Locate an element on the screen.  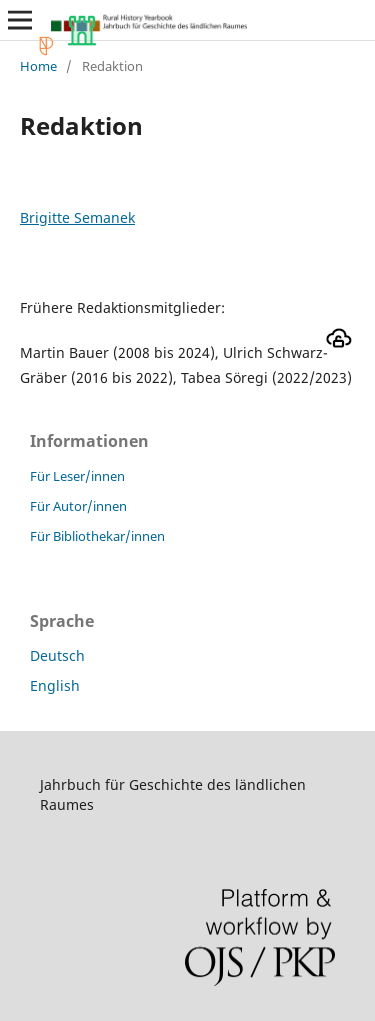
cloud storage with unlocked security is located at coordinates (338, 337).